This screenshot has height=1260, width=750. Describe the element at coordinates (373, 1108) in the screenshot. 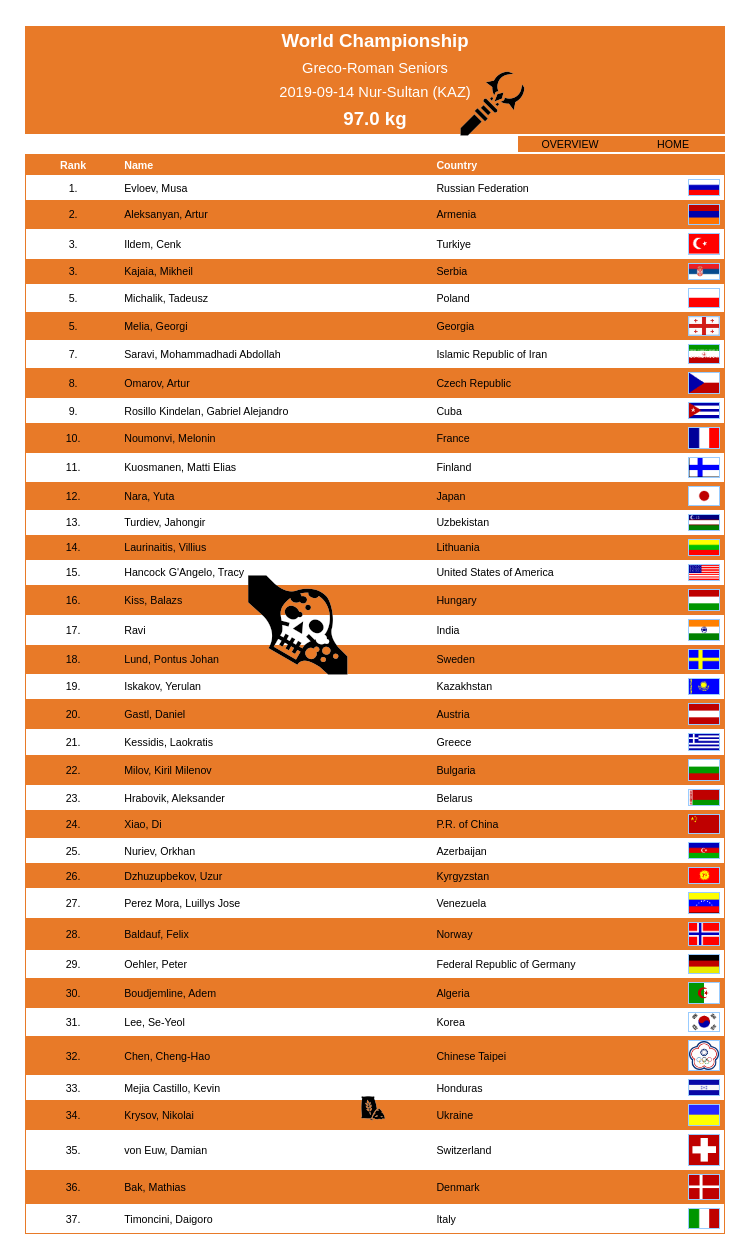

I see `indicates grain or wheat ingredient` at that location.